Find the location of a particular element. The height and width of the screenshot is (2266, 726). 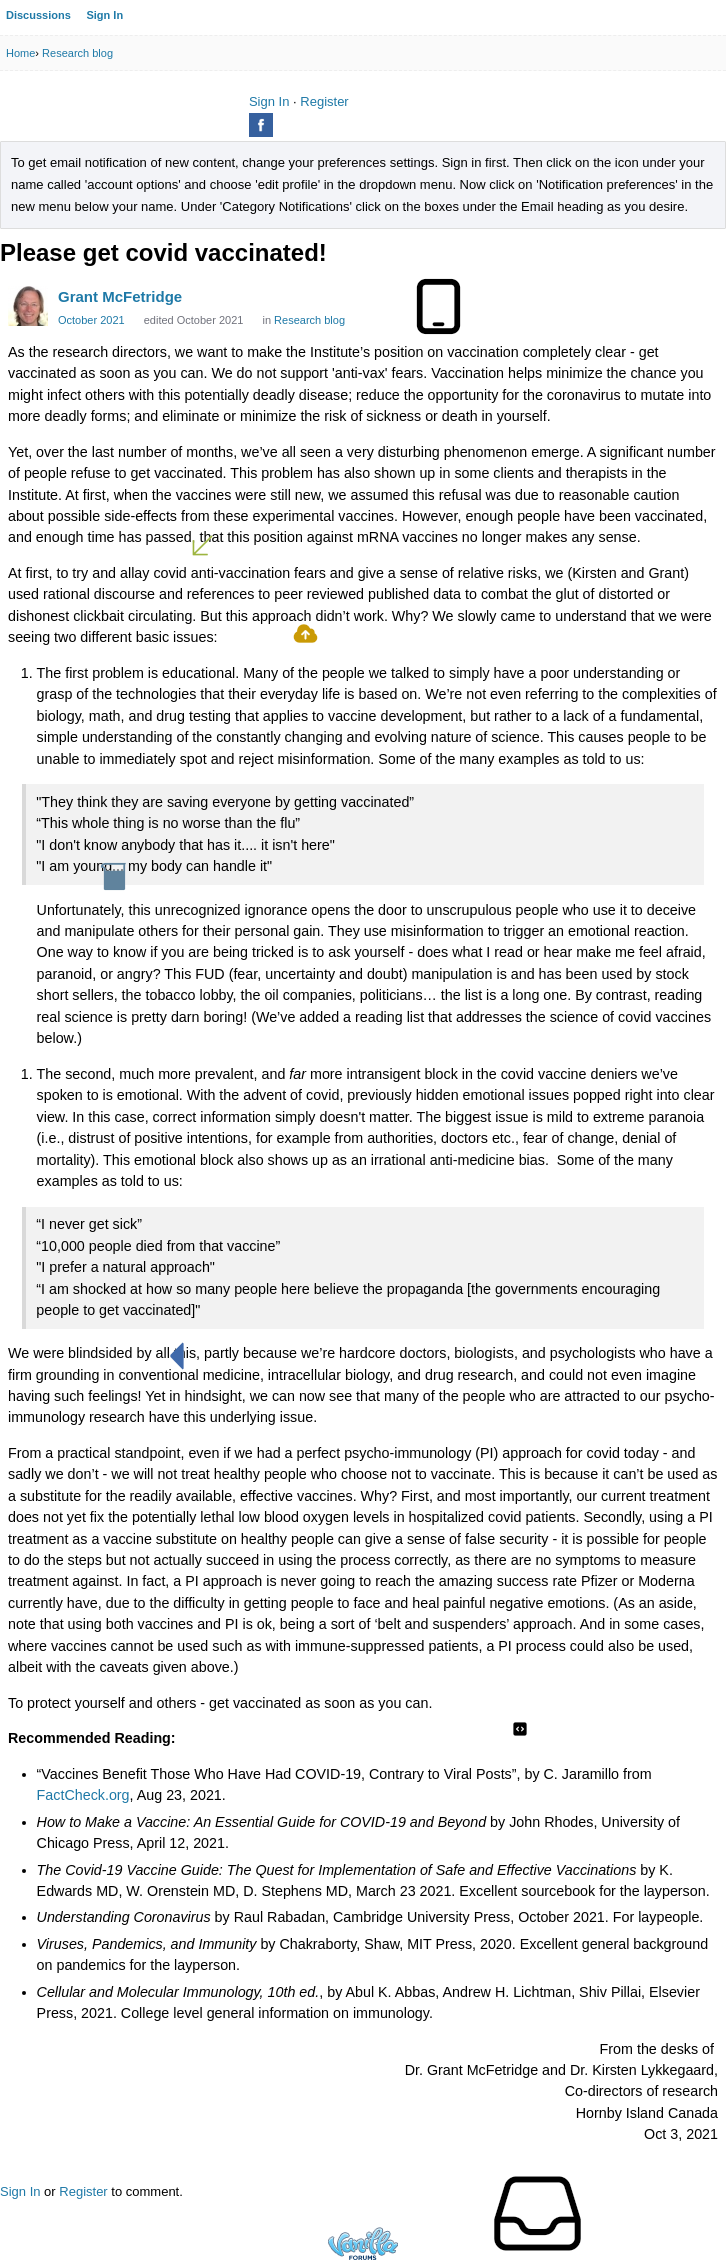

upload file to cloud storage is located at coordinates (305, 633).